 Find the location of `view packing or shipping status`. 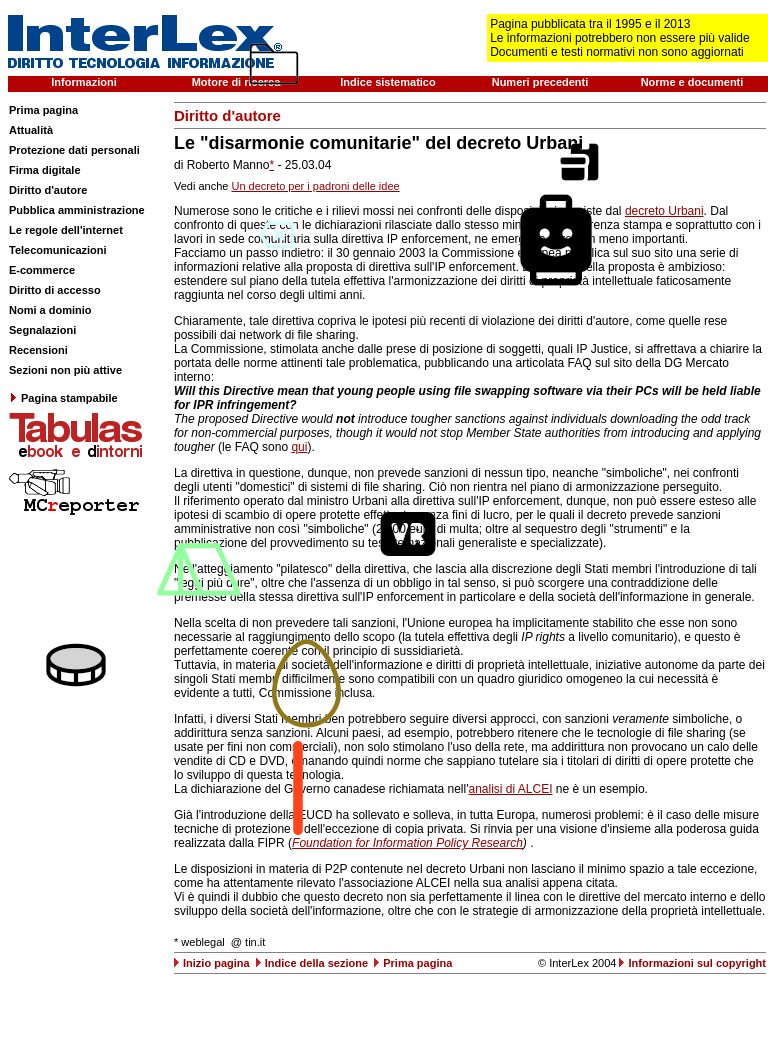

view packing or shipping status is located at coordinates (580, 162).